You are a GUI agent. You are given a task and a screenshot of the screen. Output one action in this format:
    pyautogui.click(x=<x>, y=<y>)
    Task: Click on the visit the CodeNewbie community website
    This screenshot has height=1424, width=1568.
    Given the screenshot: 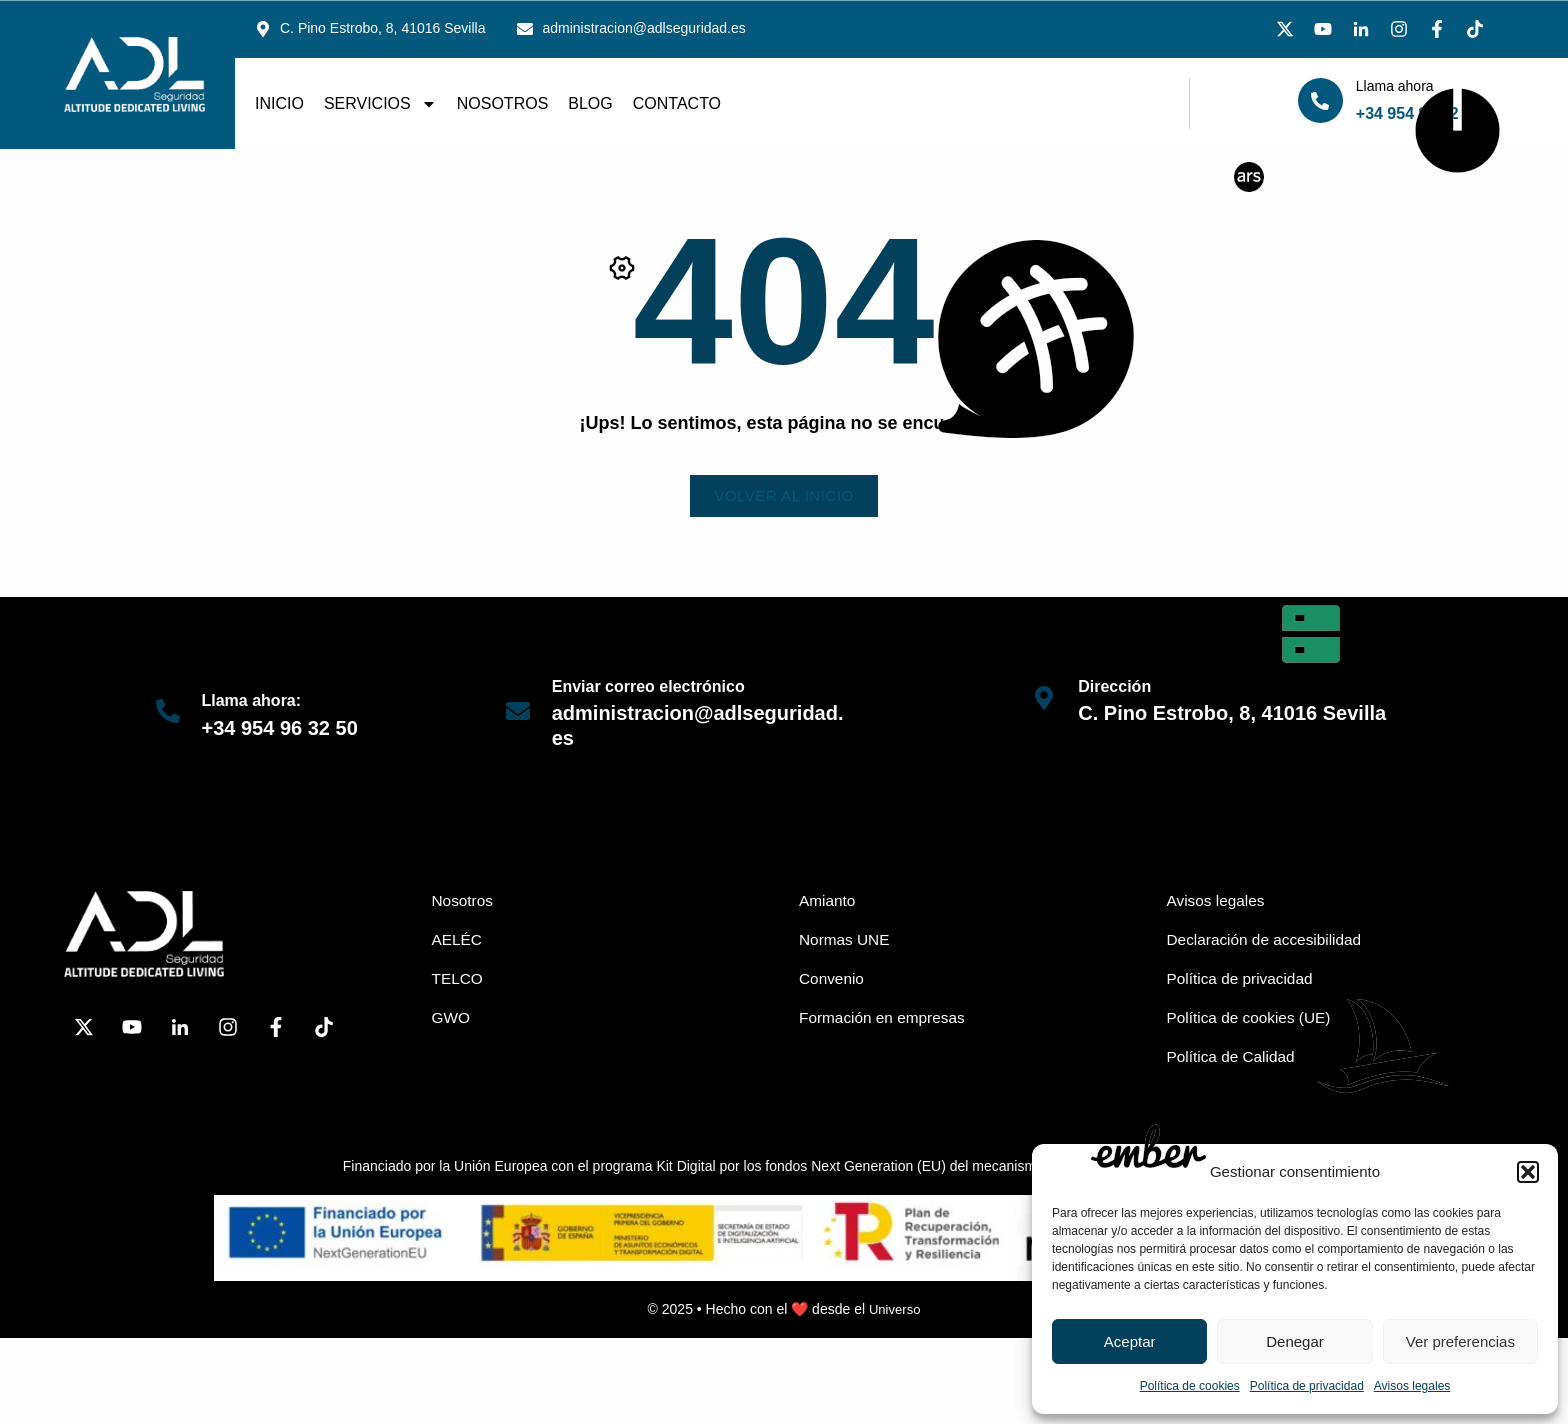 What is the action you would take?
    pyautogui.click(x=1036, y=339)
    